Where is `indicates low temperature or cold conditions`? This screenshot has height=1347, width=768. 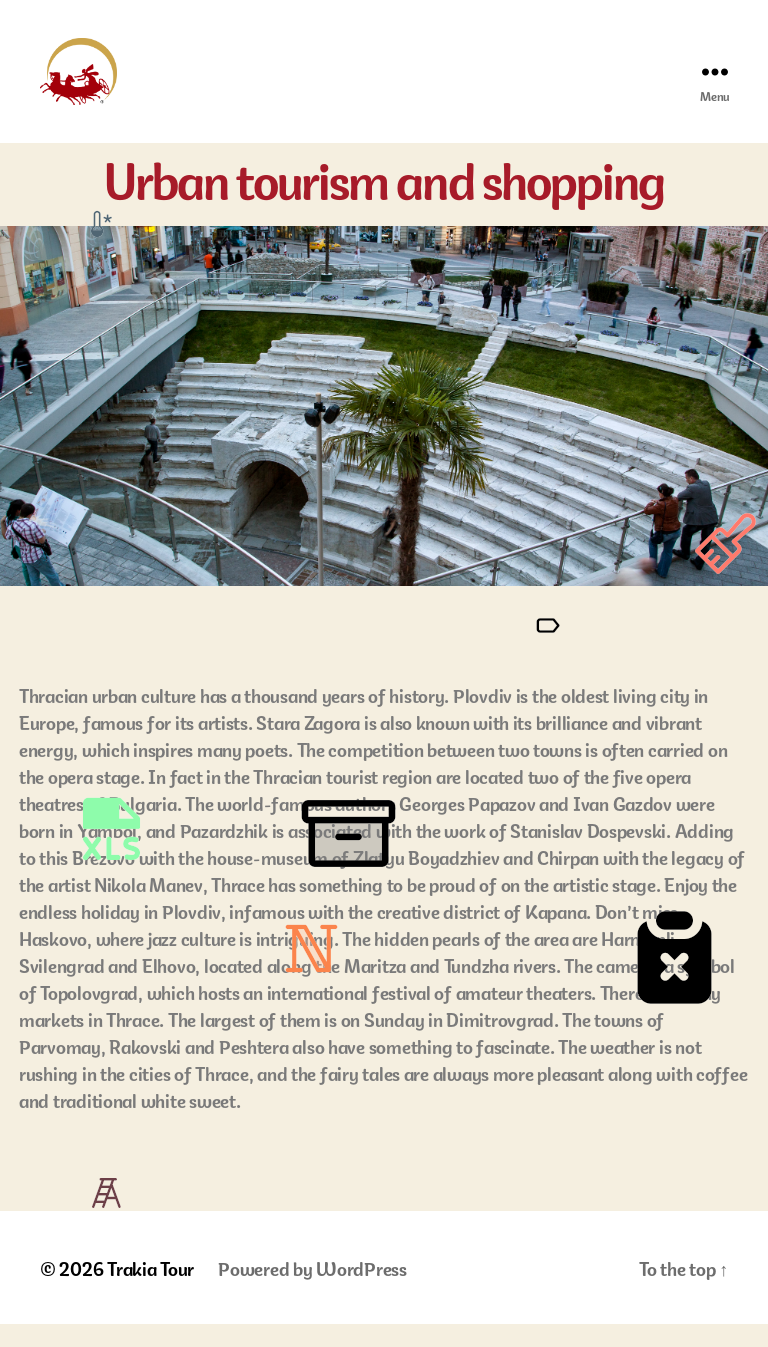
indicates low temperature or cold conditions is located at coordinates (98, 224).